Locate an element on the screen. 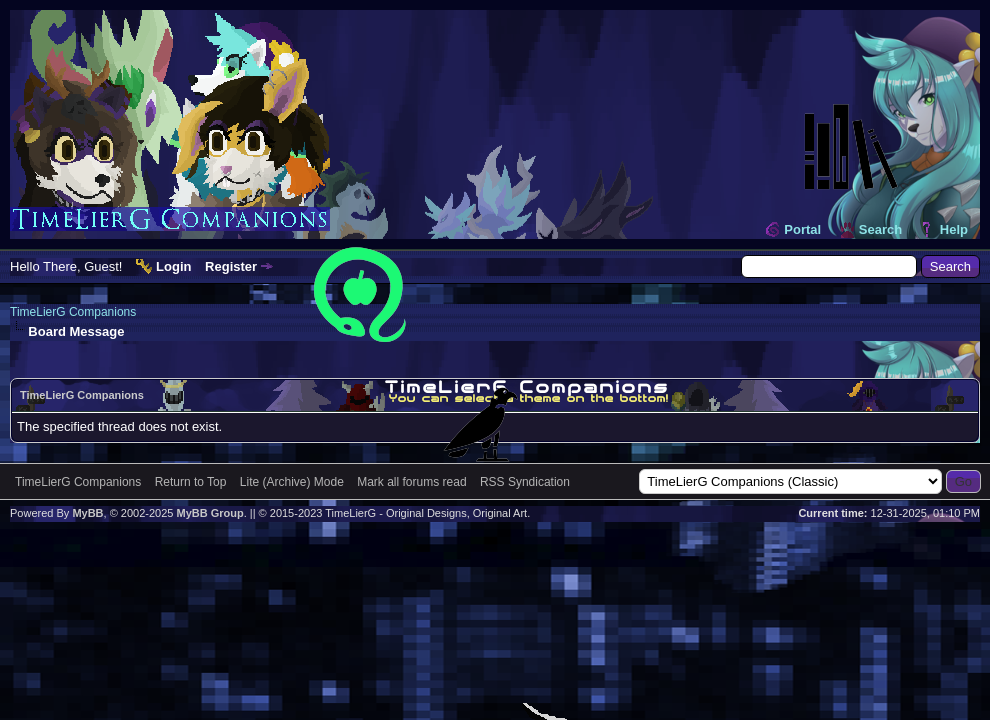  indicates a temptation or forbidden choice in gameplay is located at coordinates (360, 294).